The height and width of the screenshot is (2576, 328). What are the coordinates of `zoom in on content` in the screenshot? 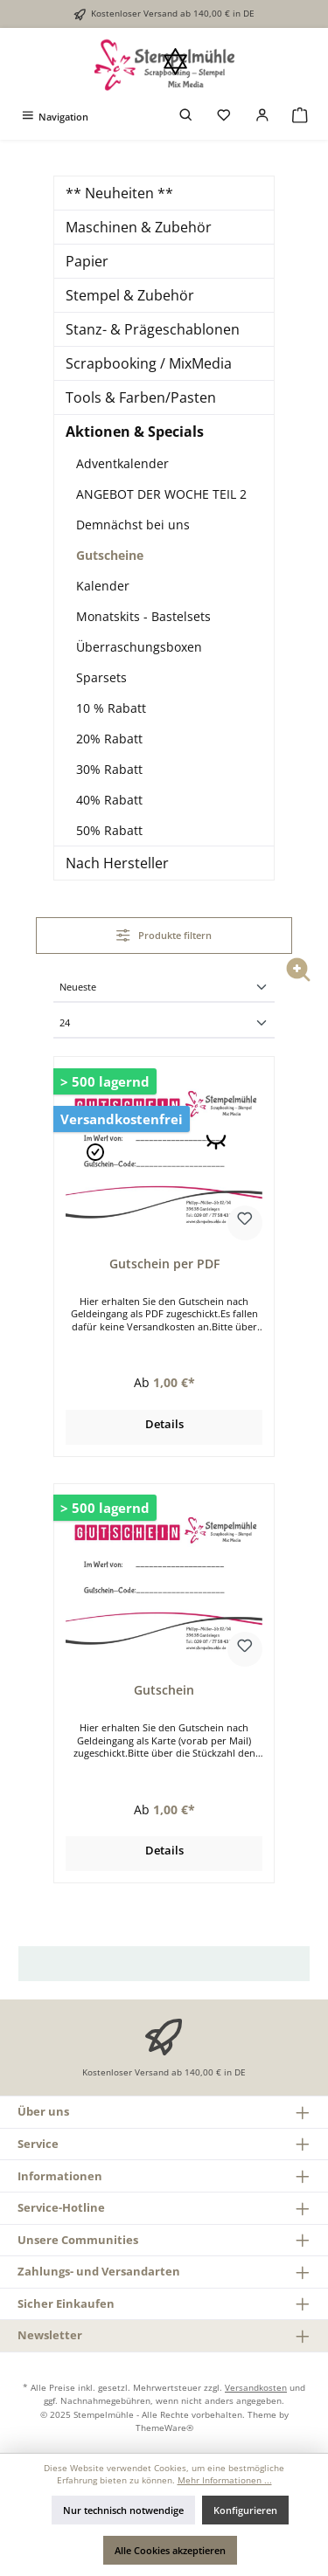 It's located at (298, 970).